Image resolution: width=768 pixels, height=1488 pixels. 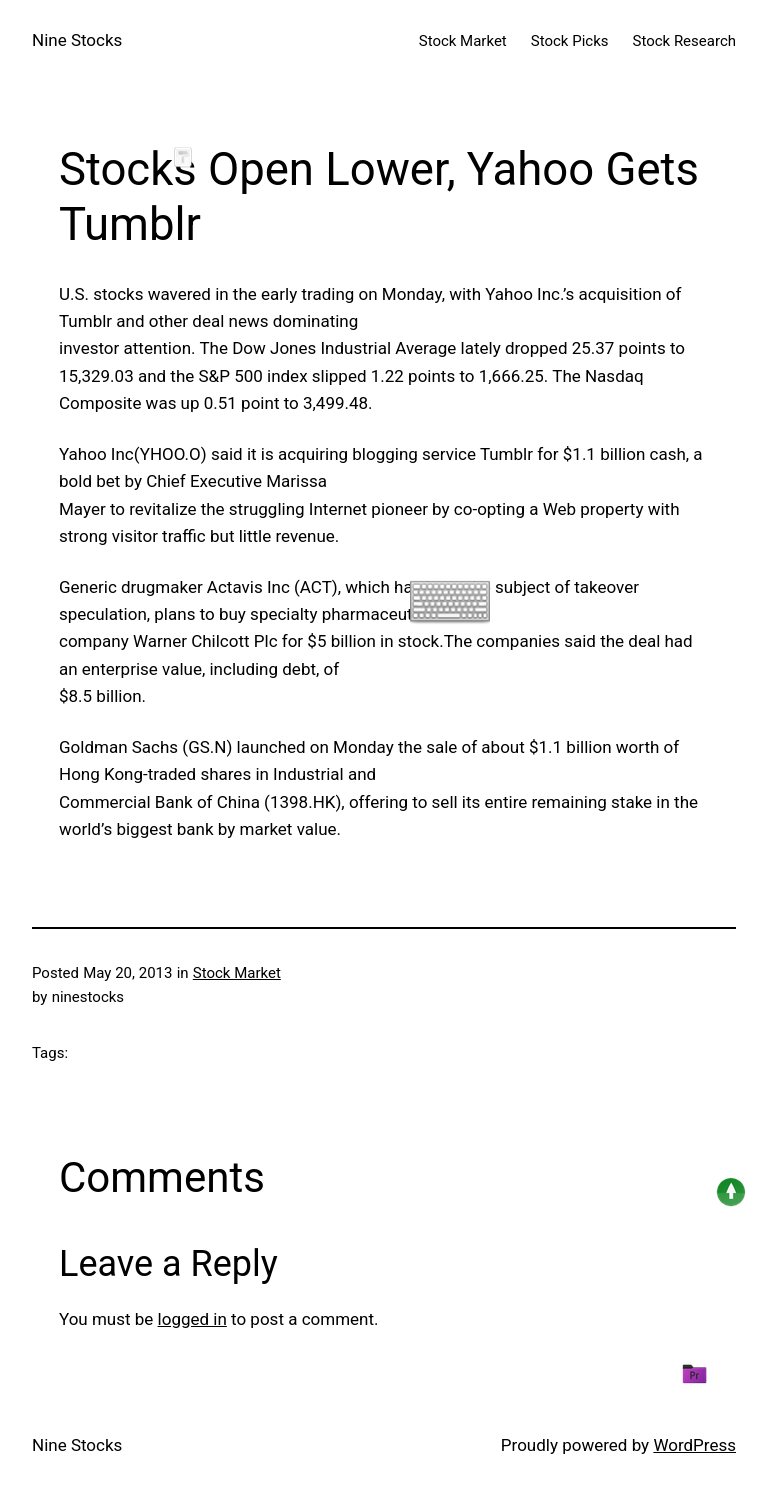 I want to click on indicates a software update is available, so click(x=731, y=1192).